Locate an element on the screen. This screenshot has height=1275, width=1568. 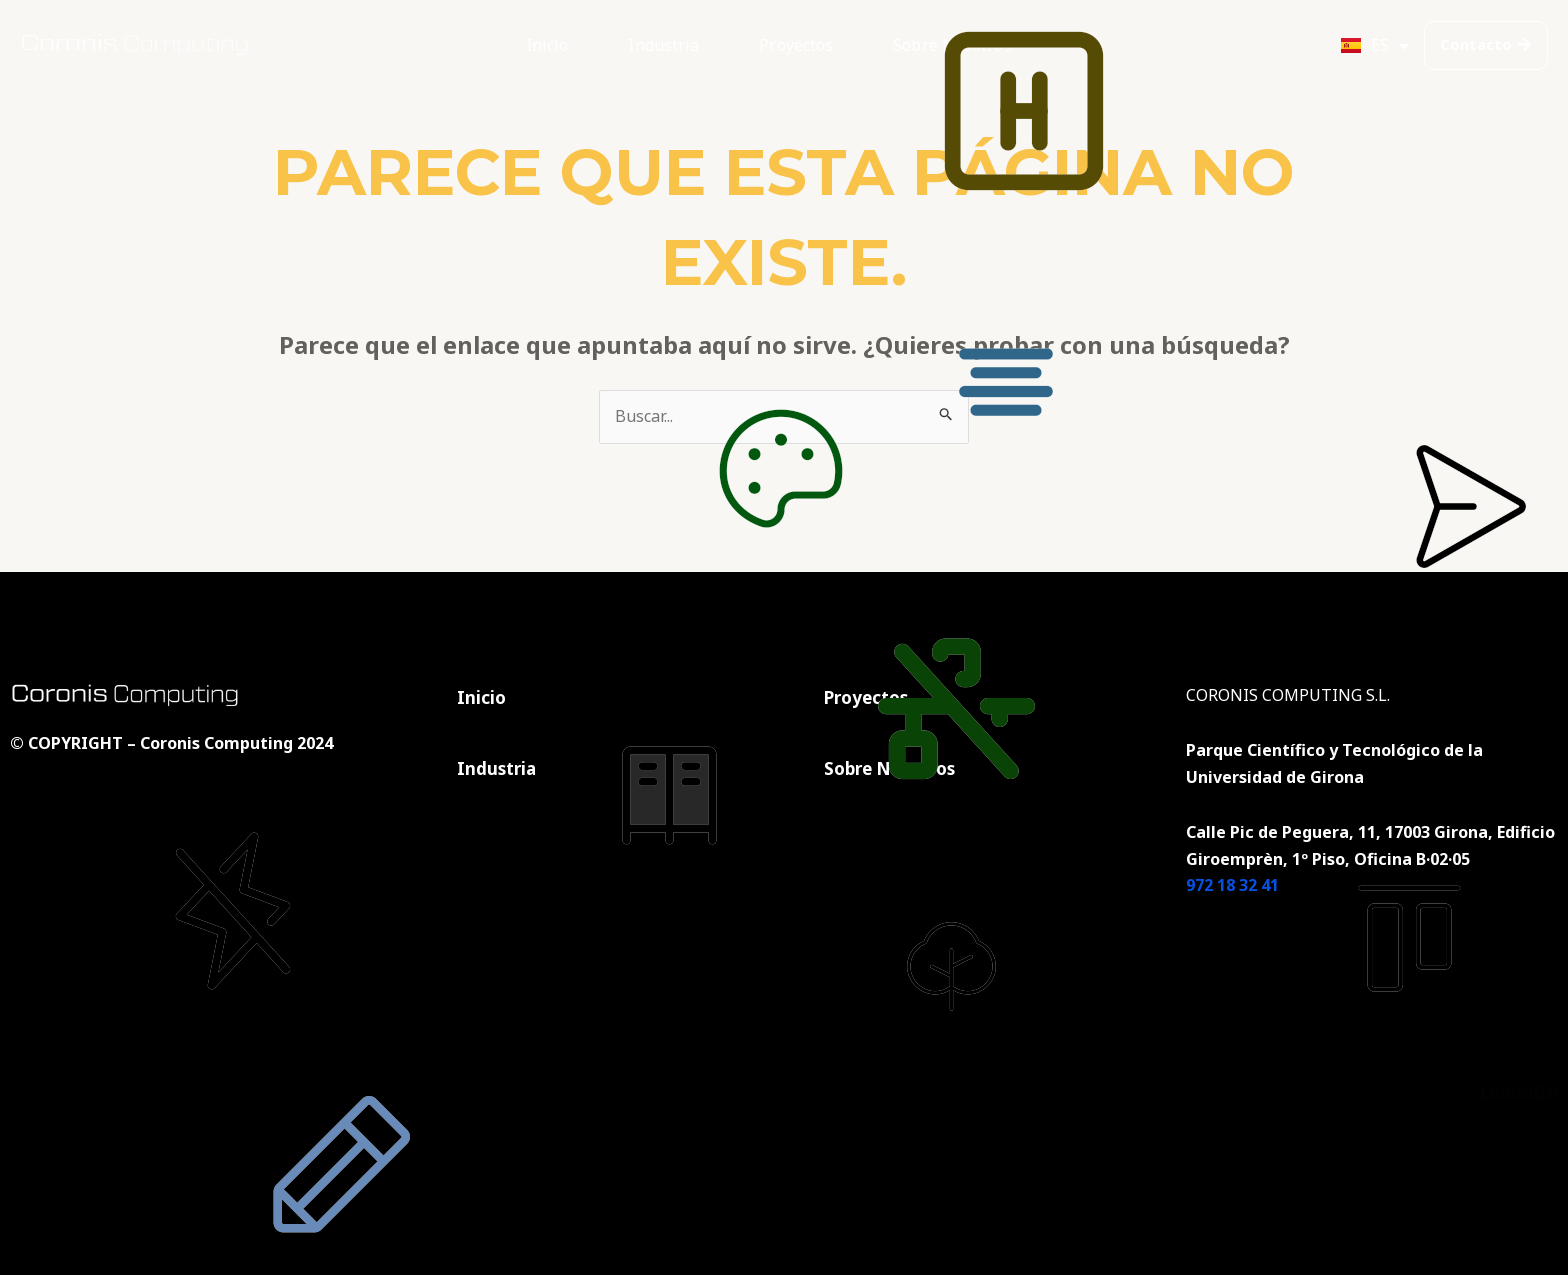
center align text is located at coordinates (1006, 384).